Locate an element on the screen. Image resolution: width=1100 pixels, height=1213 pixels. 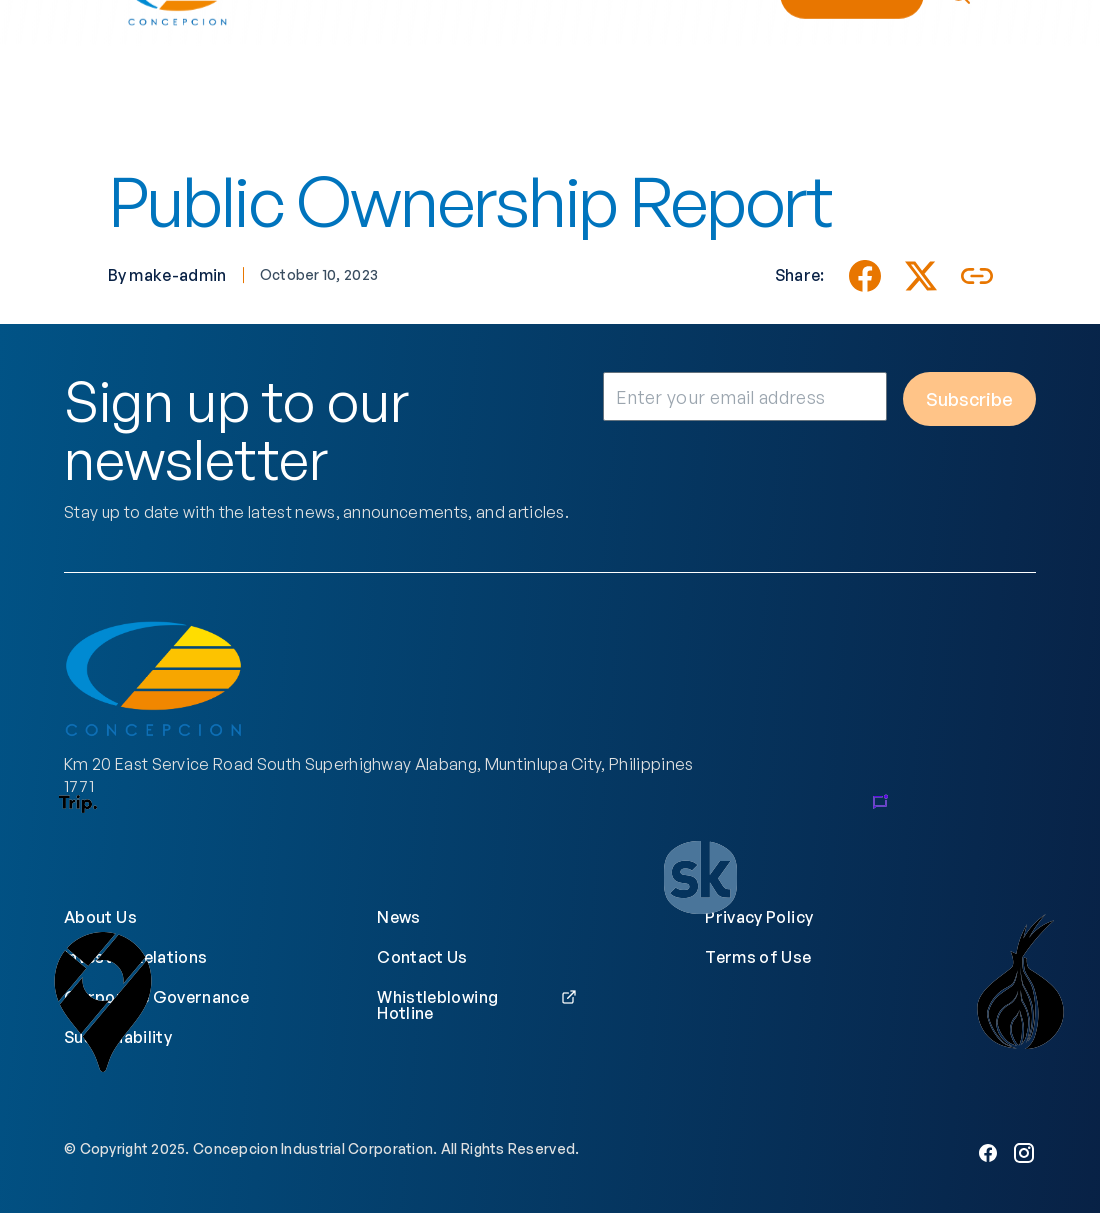
open Google Maps is located at coordinates (103, 1002).